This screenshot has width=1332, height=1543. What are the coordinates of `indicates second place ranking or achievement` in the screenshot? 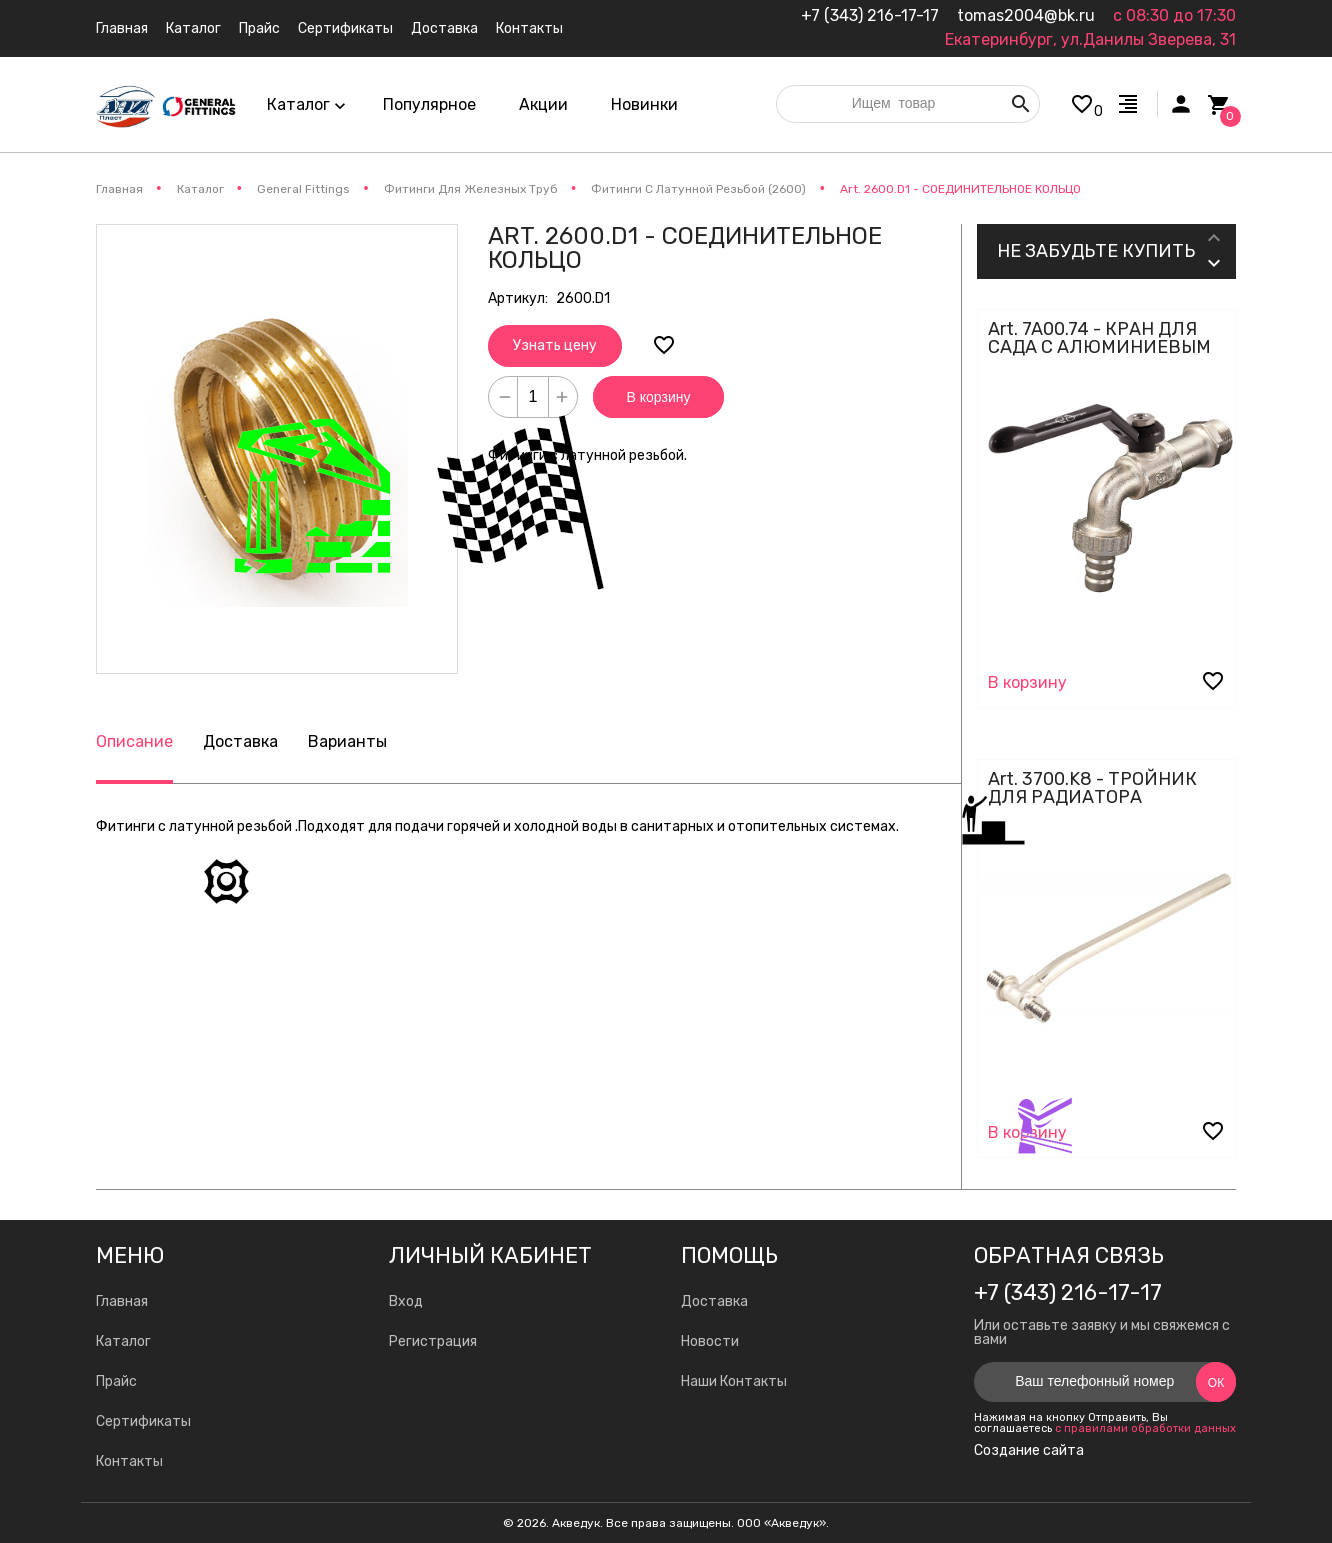 It's located at (993, 813).